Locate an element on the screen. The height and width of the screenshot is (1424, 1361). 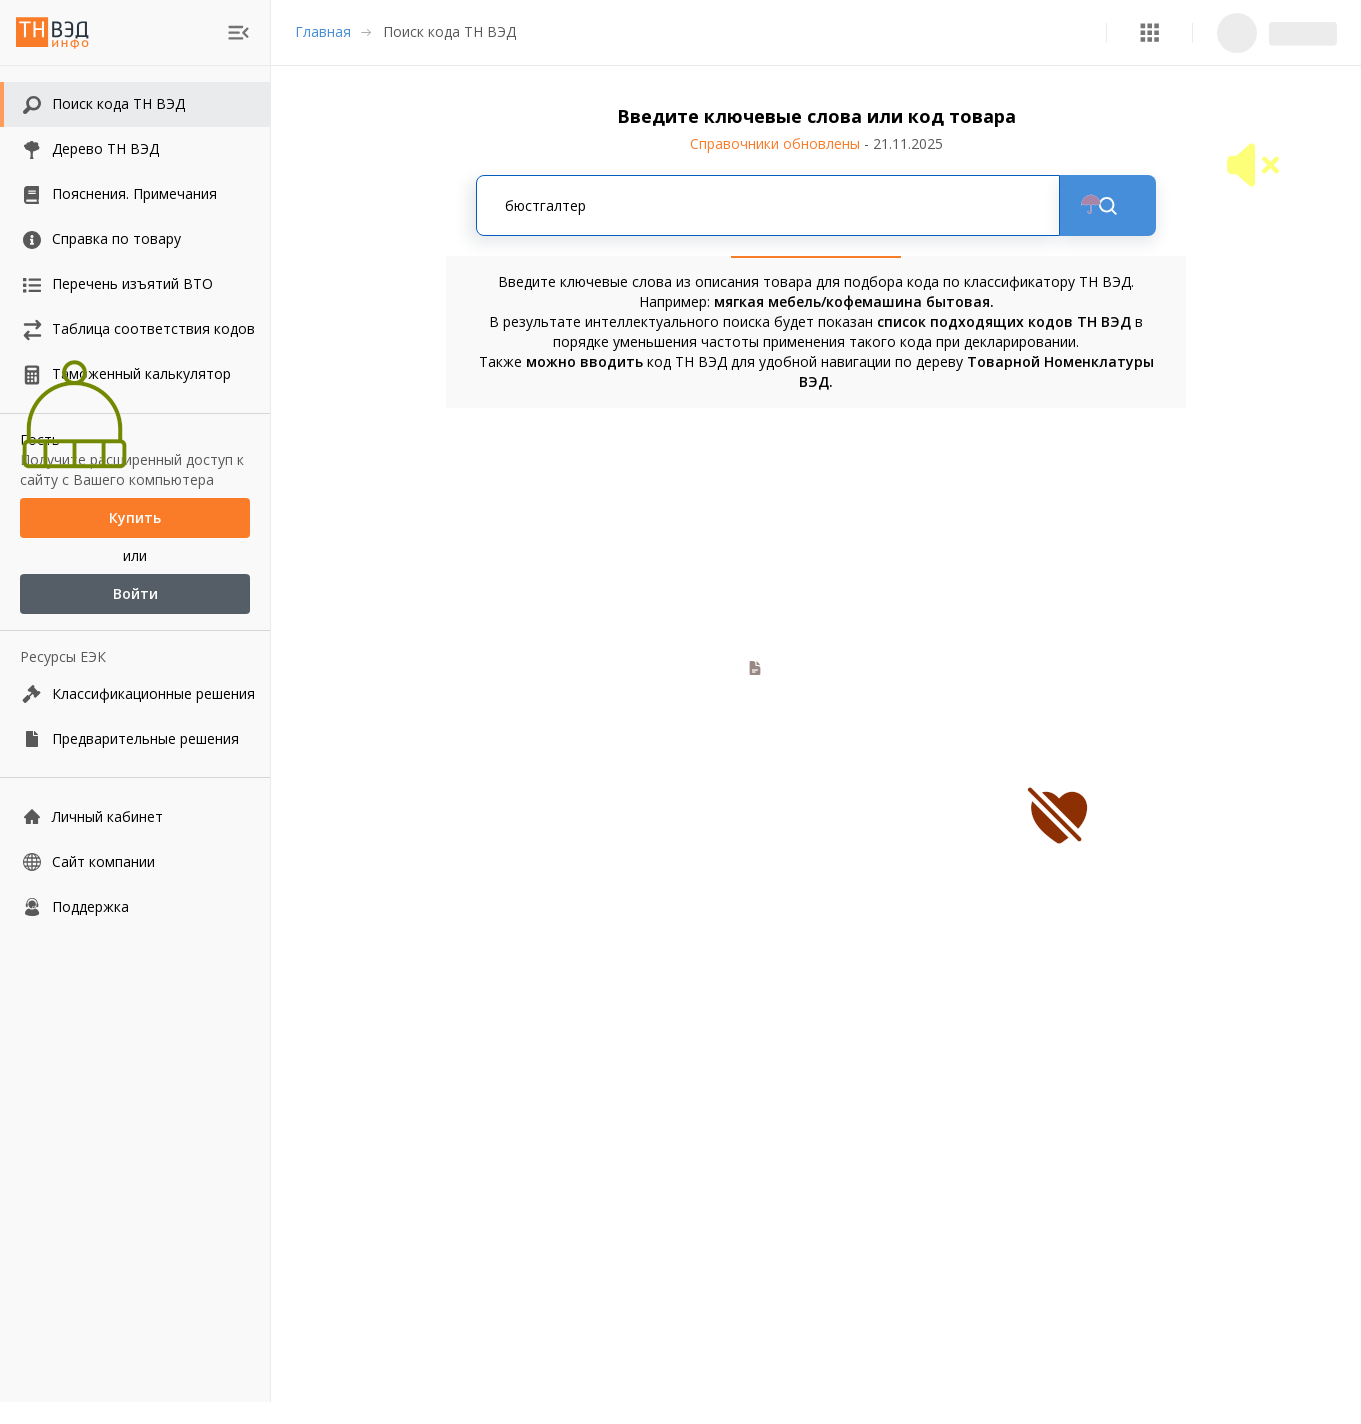
view weather protection or rain forecast is located at coordinates (1091, 204).